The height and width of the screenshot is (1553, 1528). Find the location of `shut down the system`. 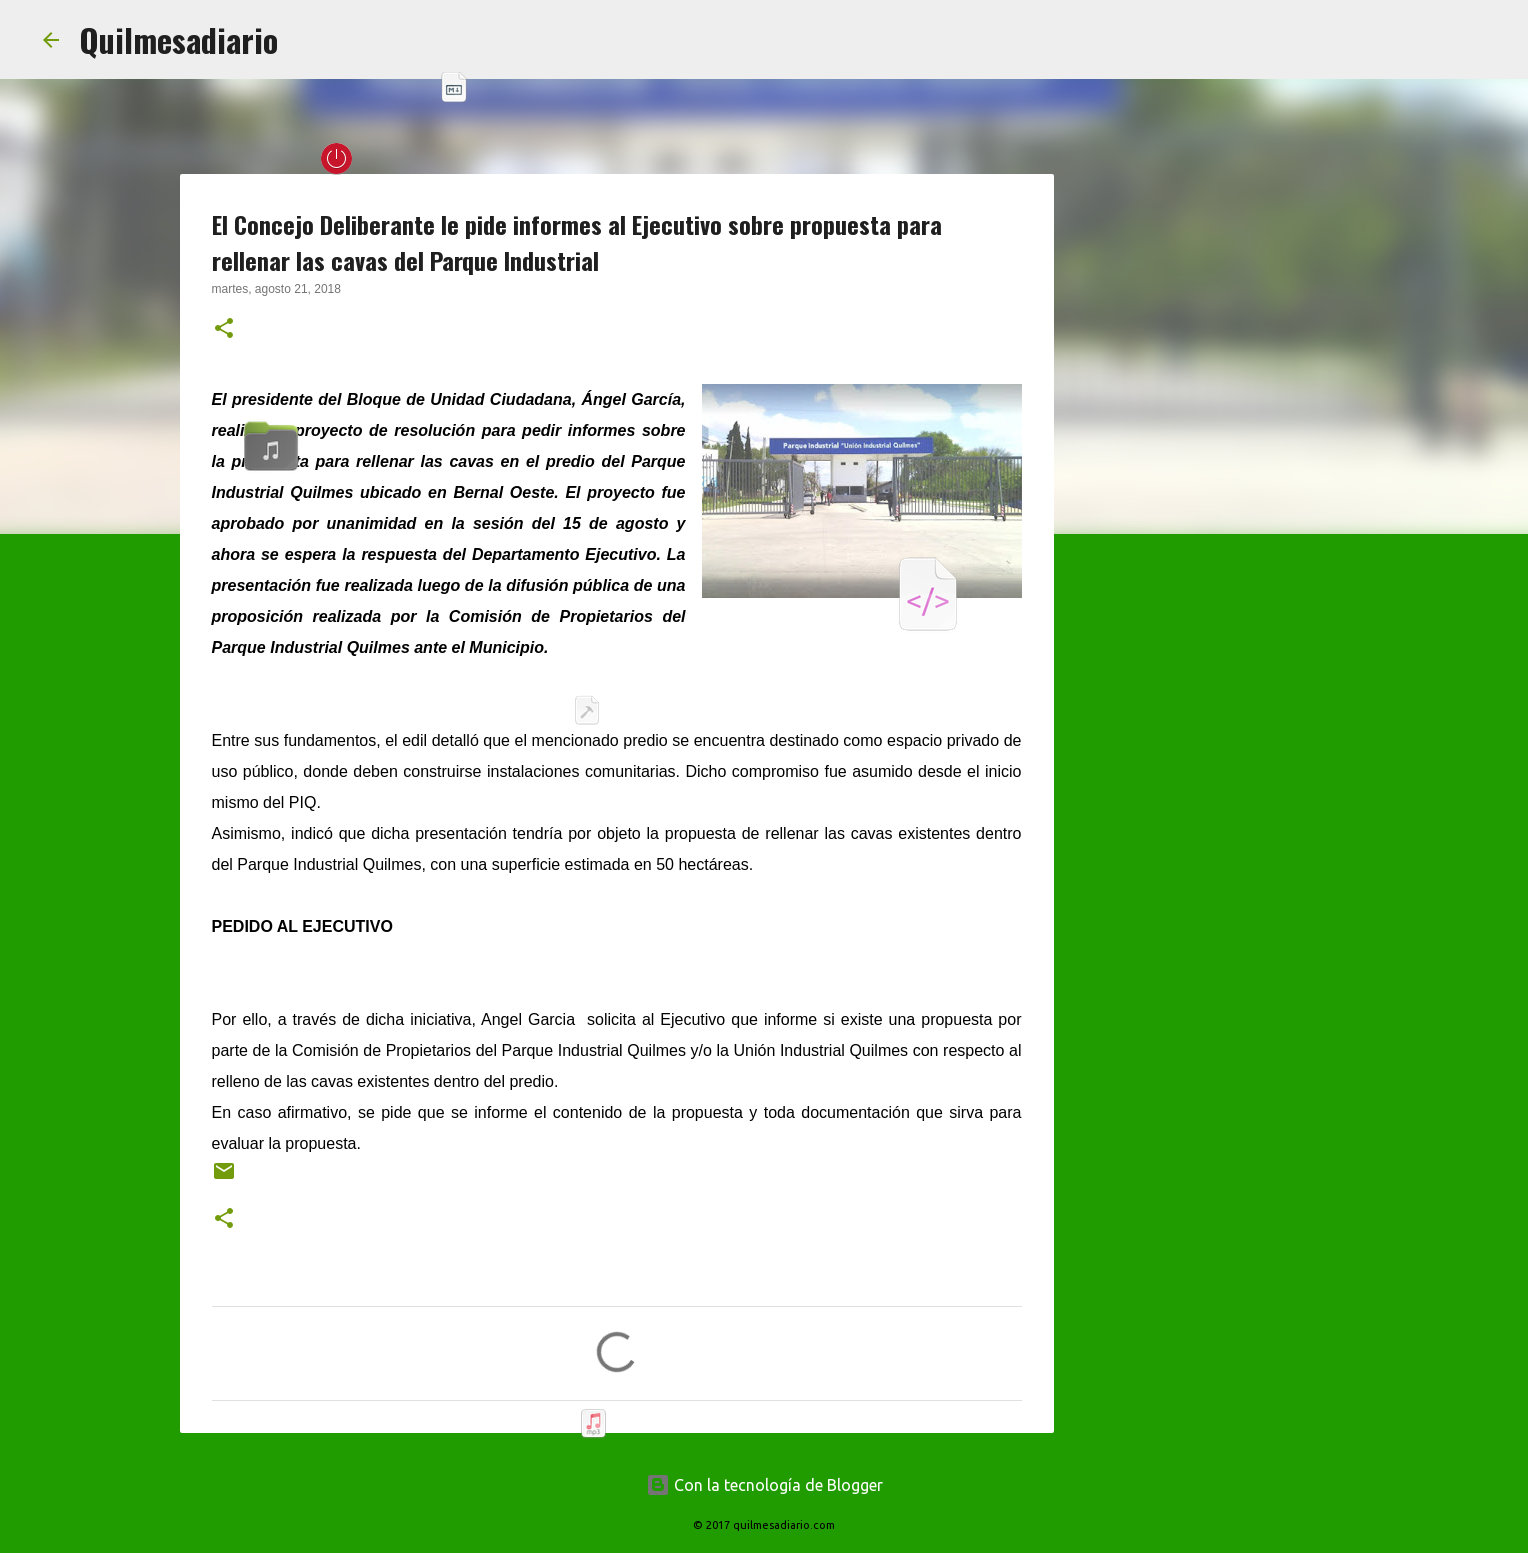

shut down the system is located at coordinates (337, 159).